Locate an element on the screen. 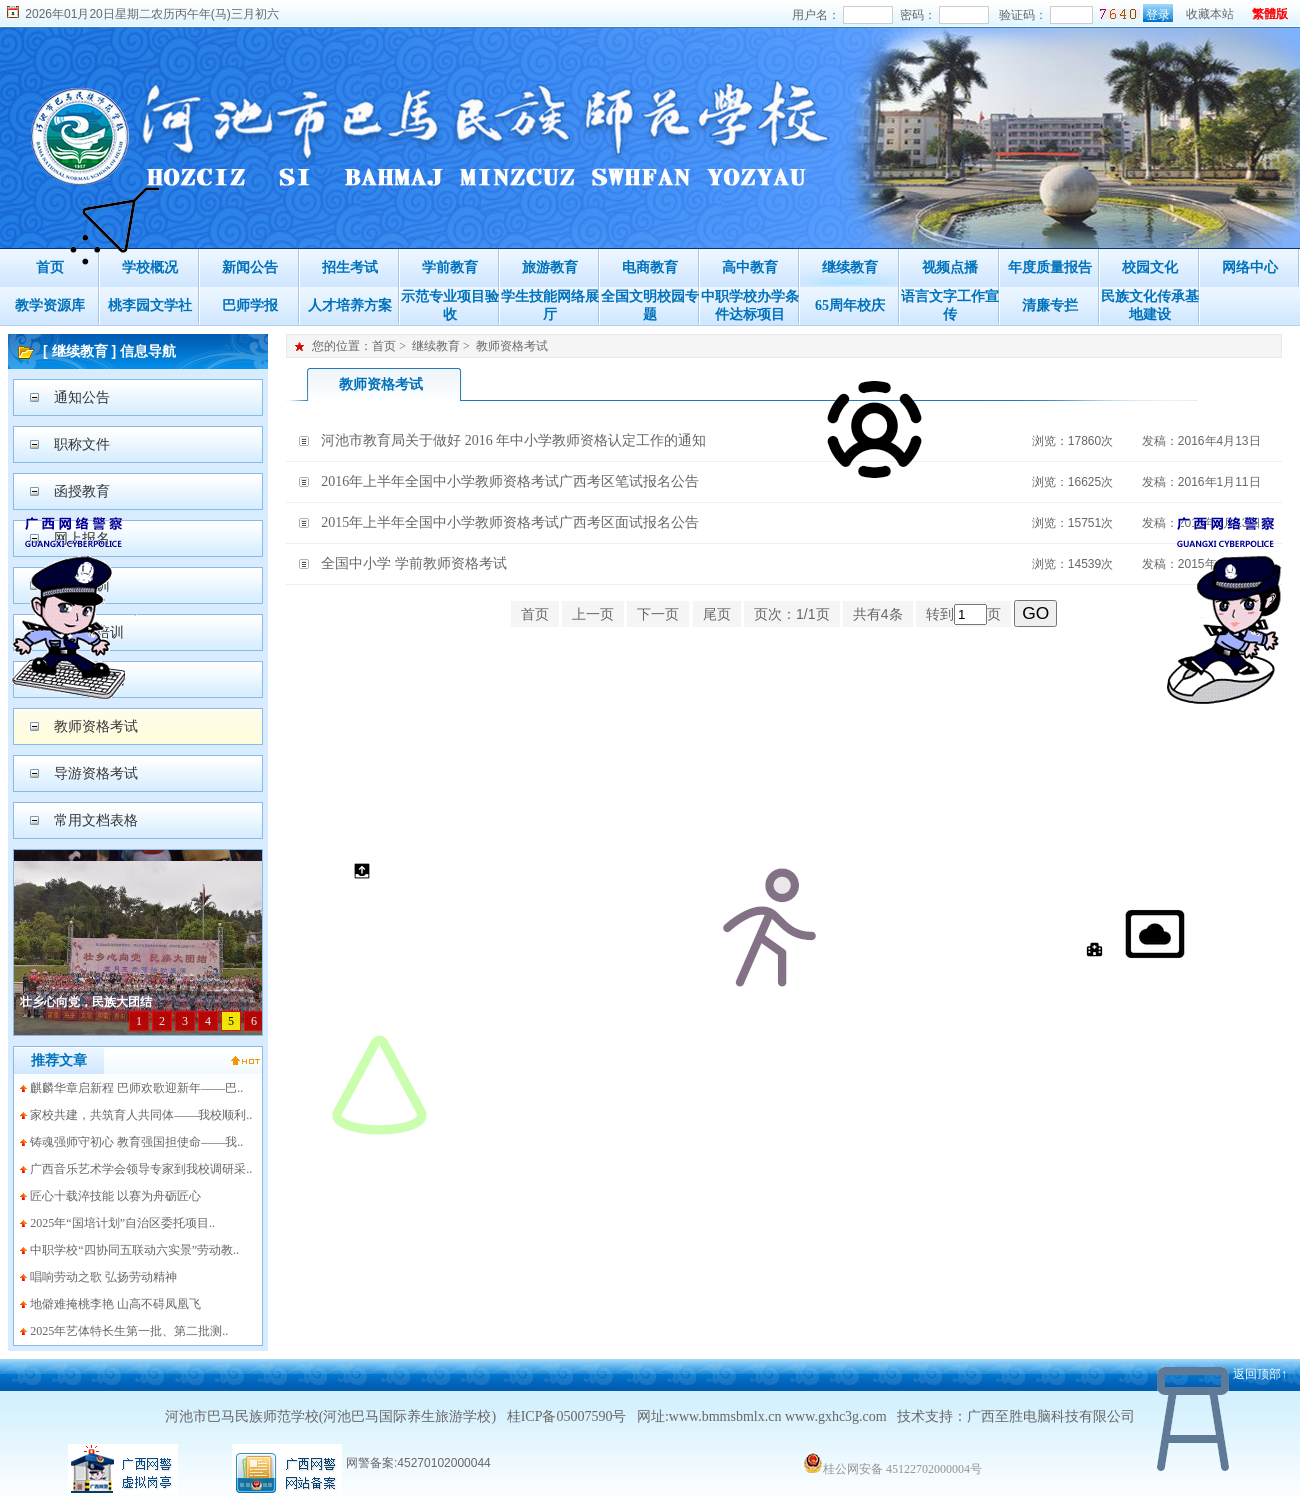 This screenshot has width=1300, height=1512. view nearby hospitals or medical facilities is located at coordinates (1094, 949).